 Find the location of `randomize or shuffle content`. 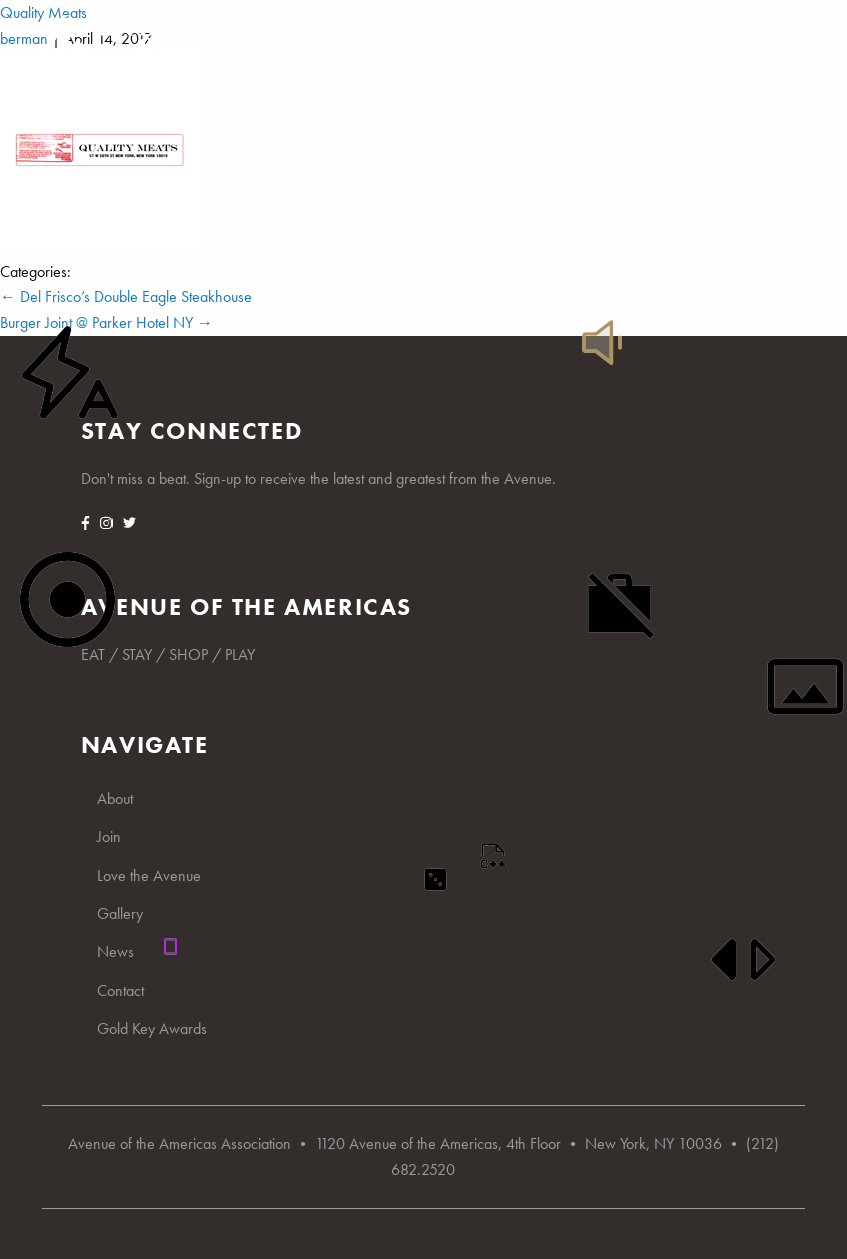

randomize or shuffle content is located at coordinates (435, 879).